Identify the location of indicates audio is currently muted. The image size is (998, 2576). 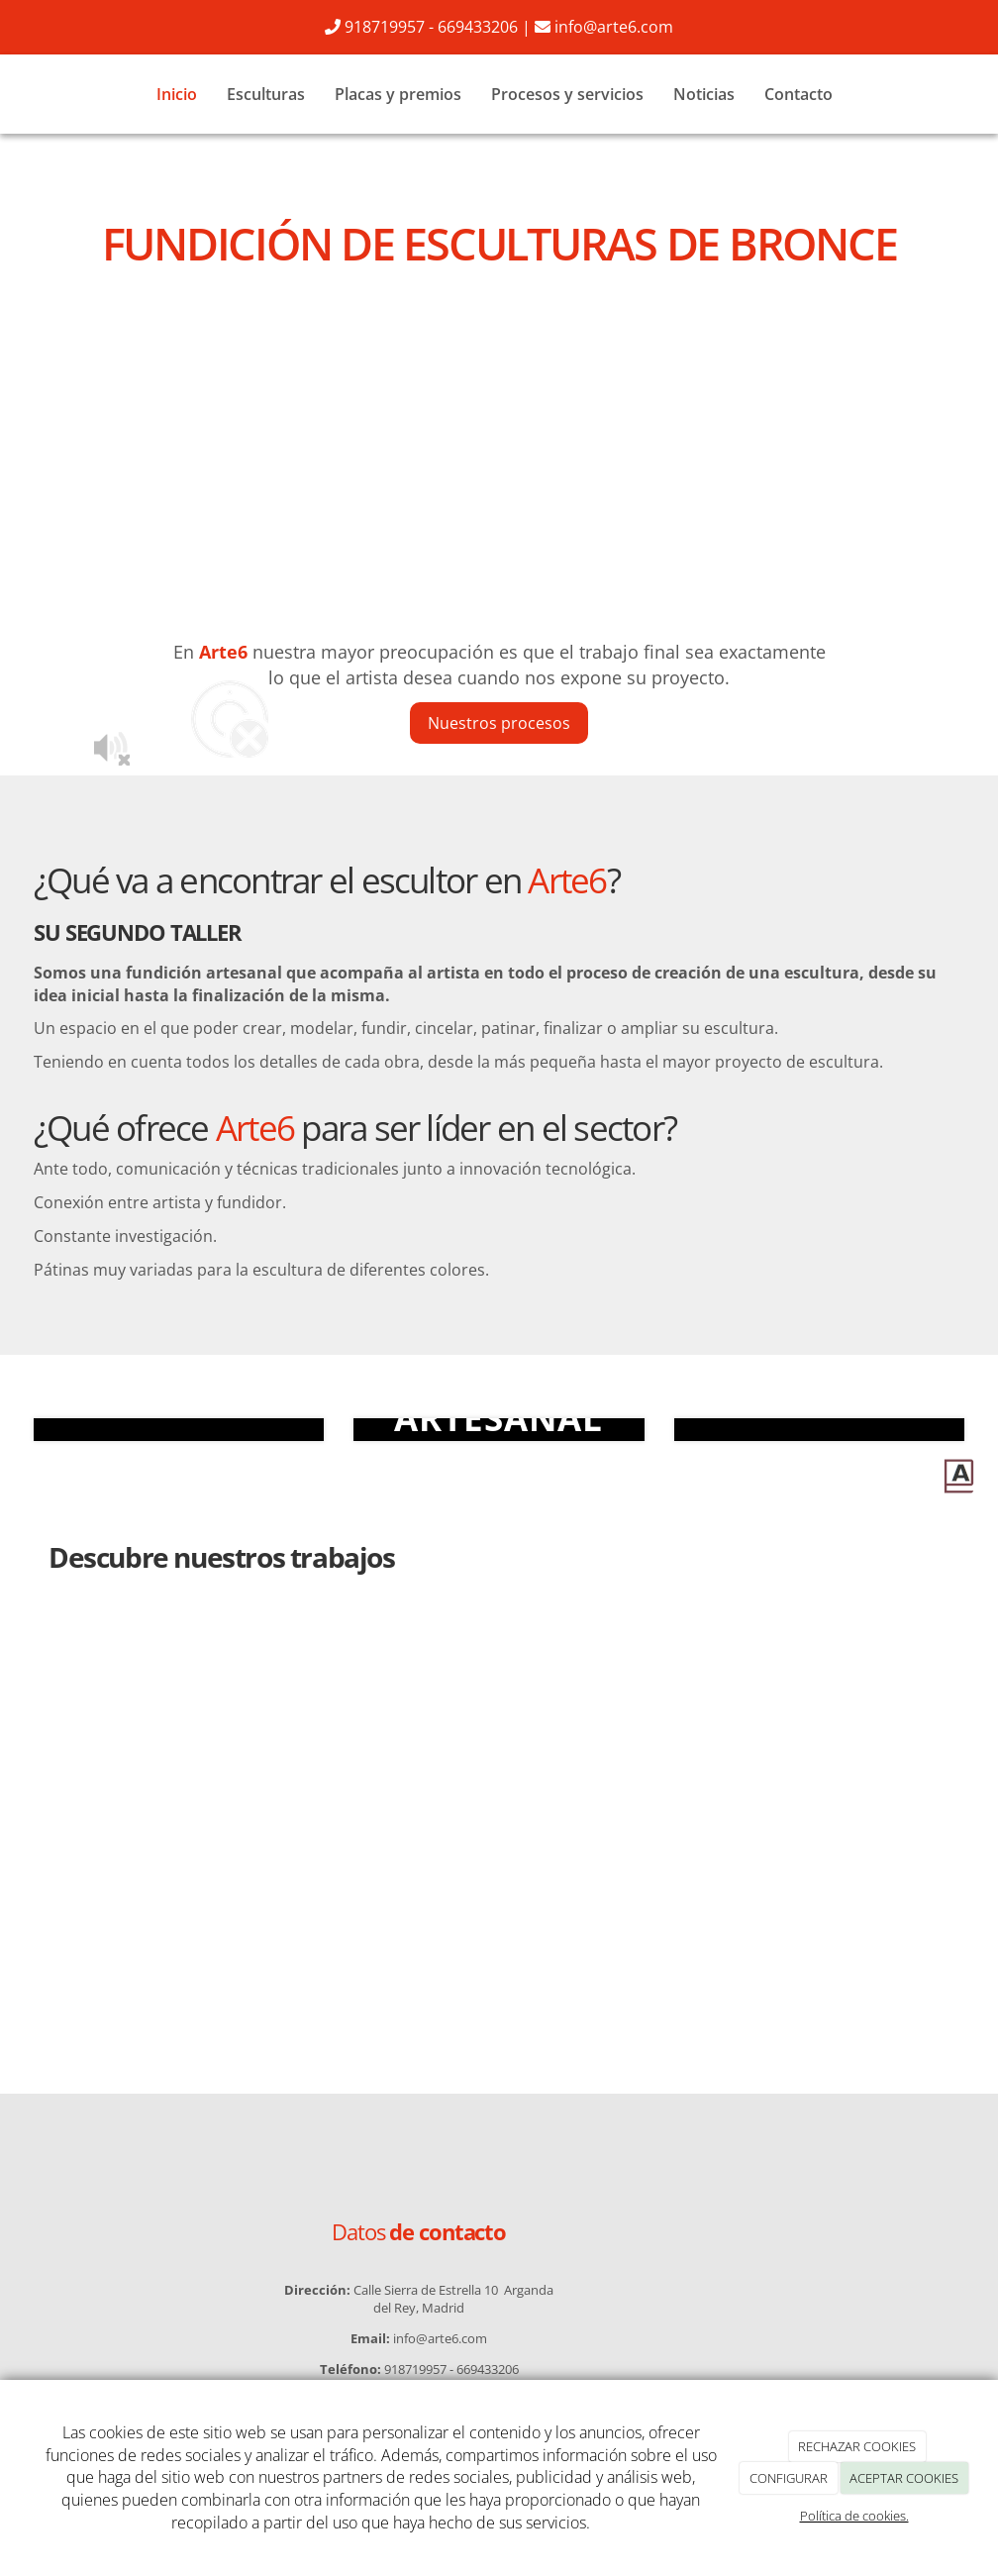
(112, 748).